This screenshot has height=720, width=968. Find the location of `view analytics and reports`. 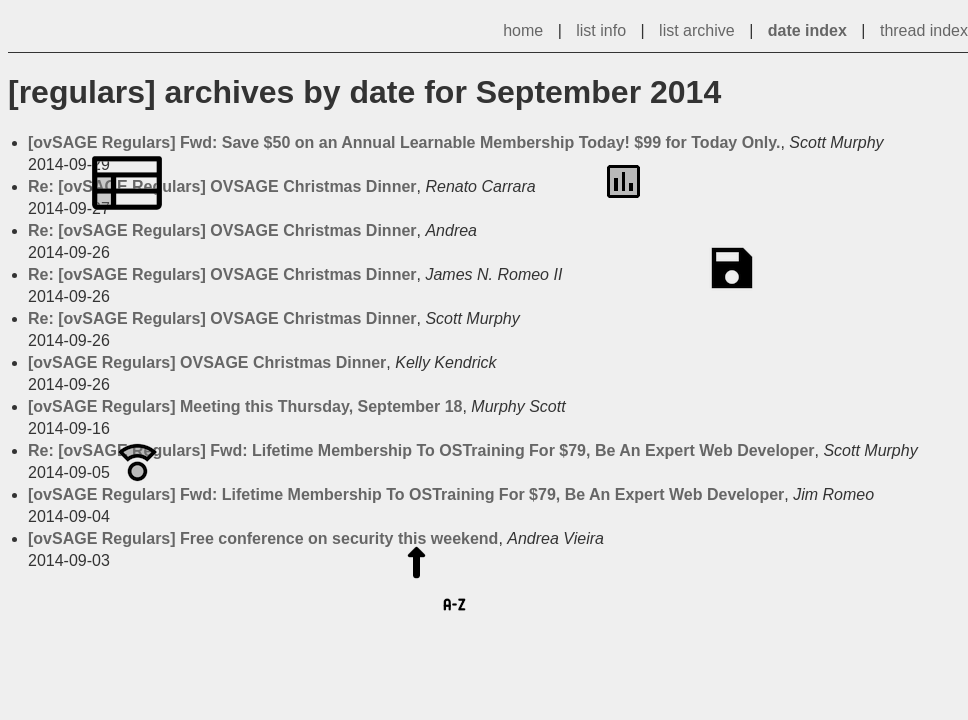

view analytics and reports is located at coordinates (623, 181).